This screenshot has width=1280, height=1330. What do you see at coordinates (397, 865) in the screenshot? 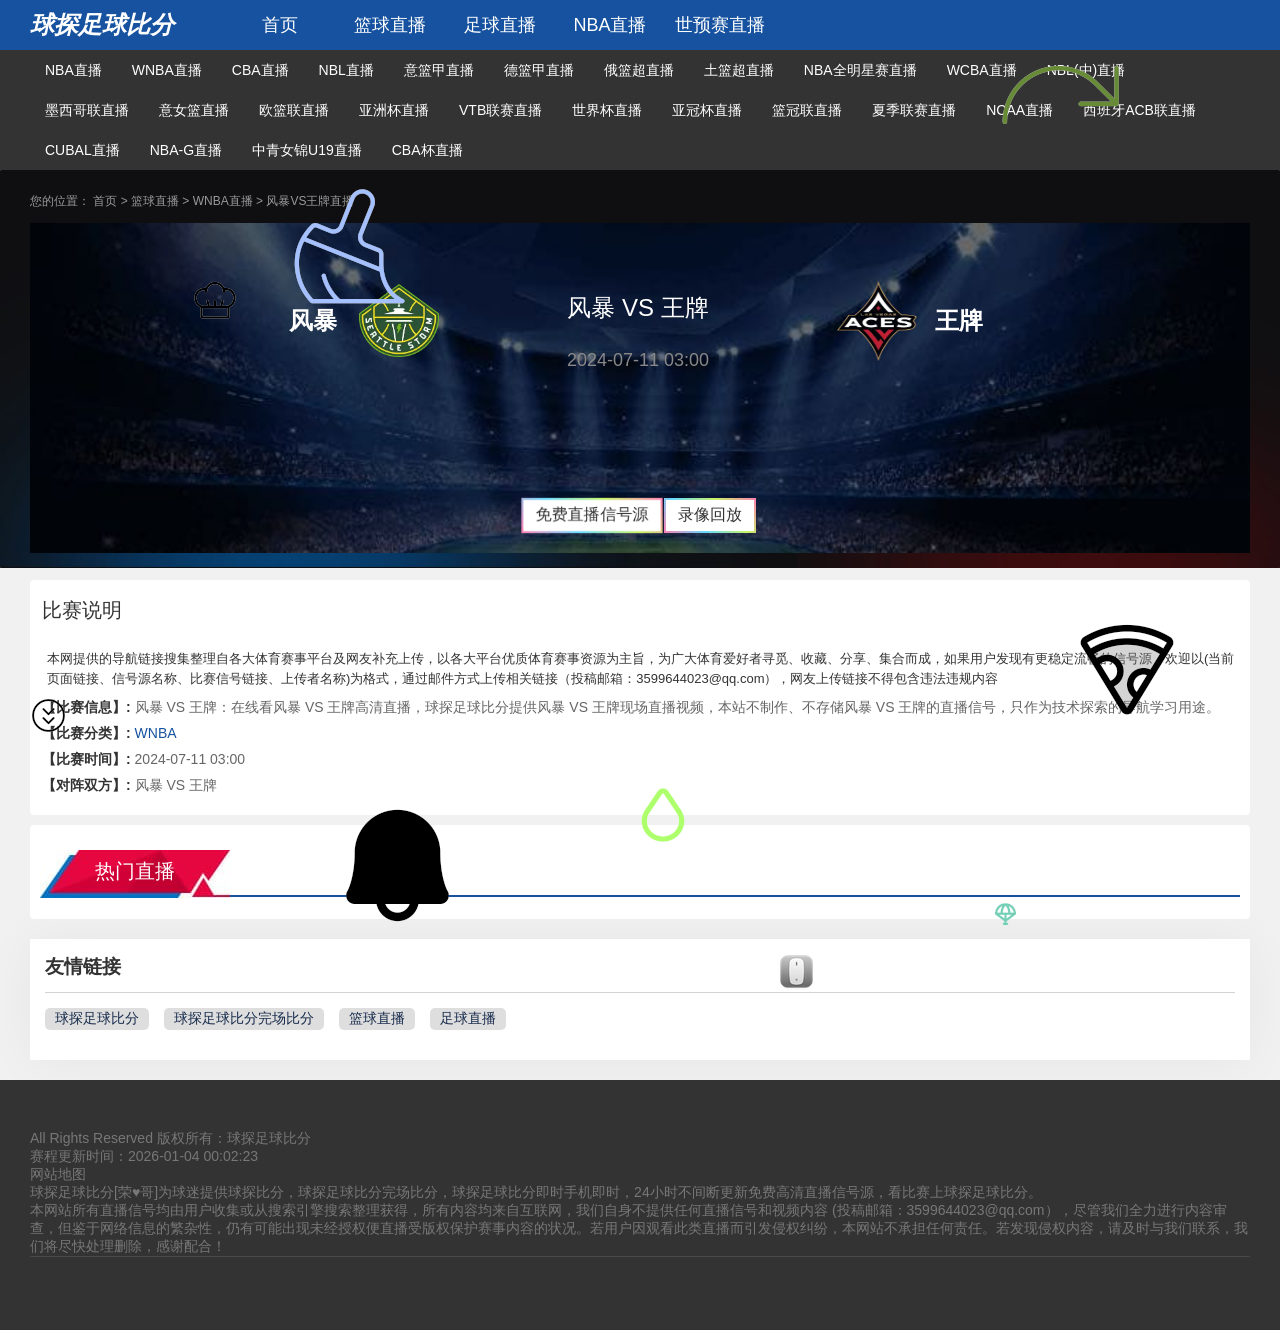
I see `view notifications` at bounding box center [397, 865].